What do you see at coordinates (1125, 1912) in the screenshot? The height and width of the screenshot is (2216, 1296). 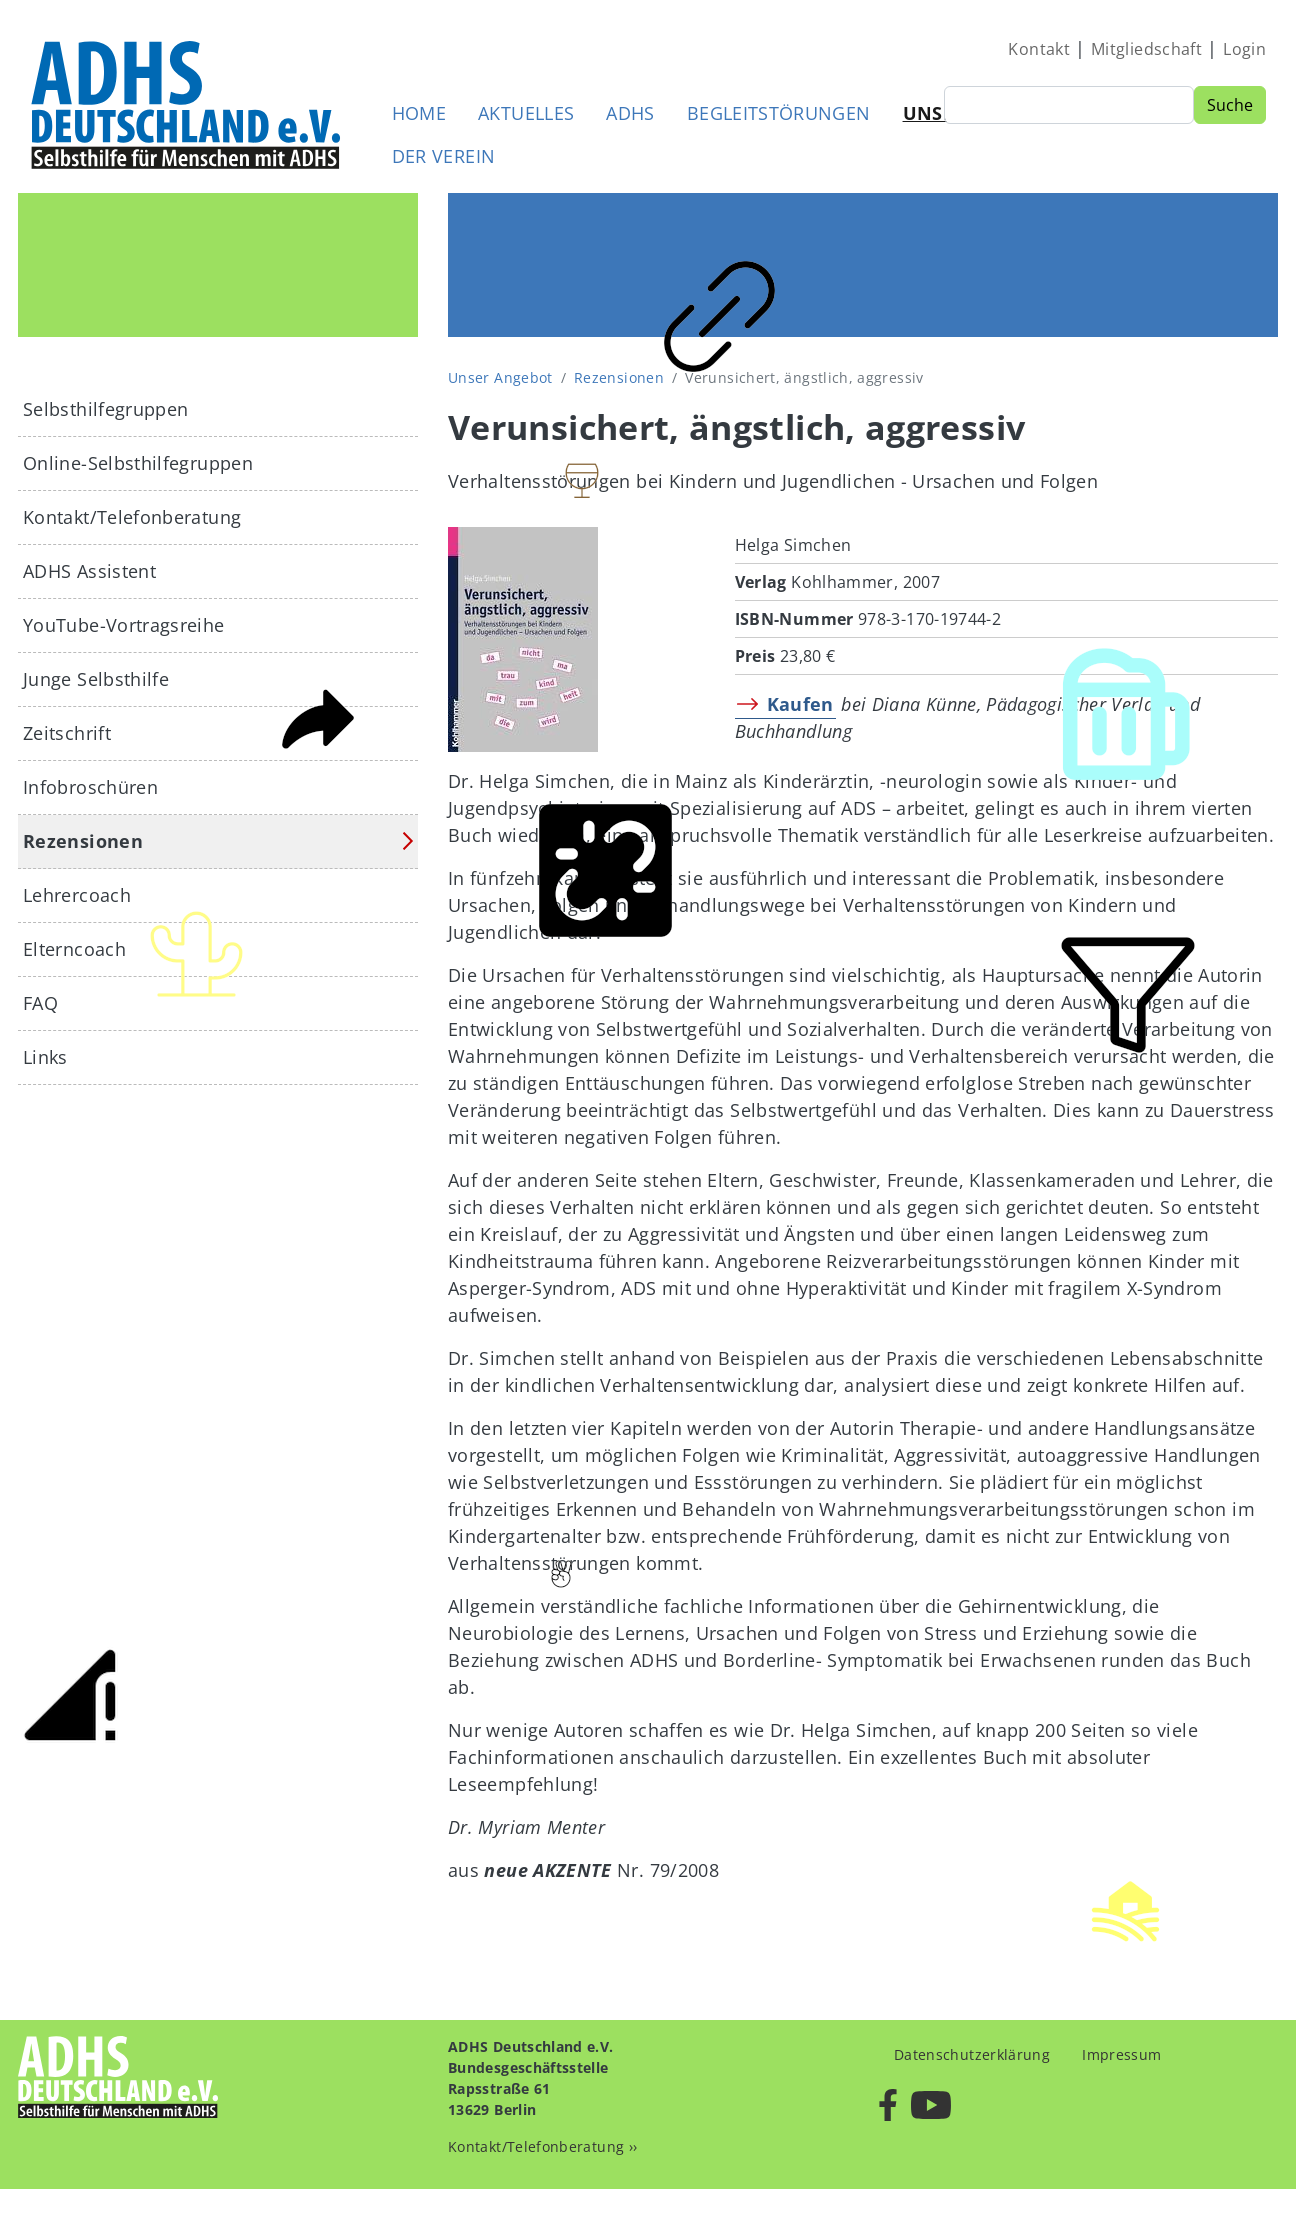 I see `access farm or agricultural features` at bounding box center [1125, 1912].